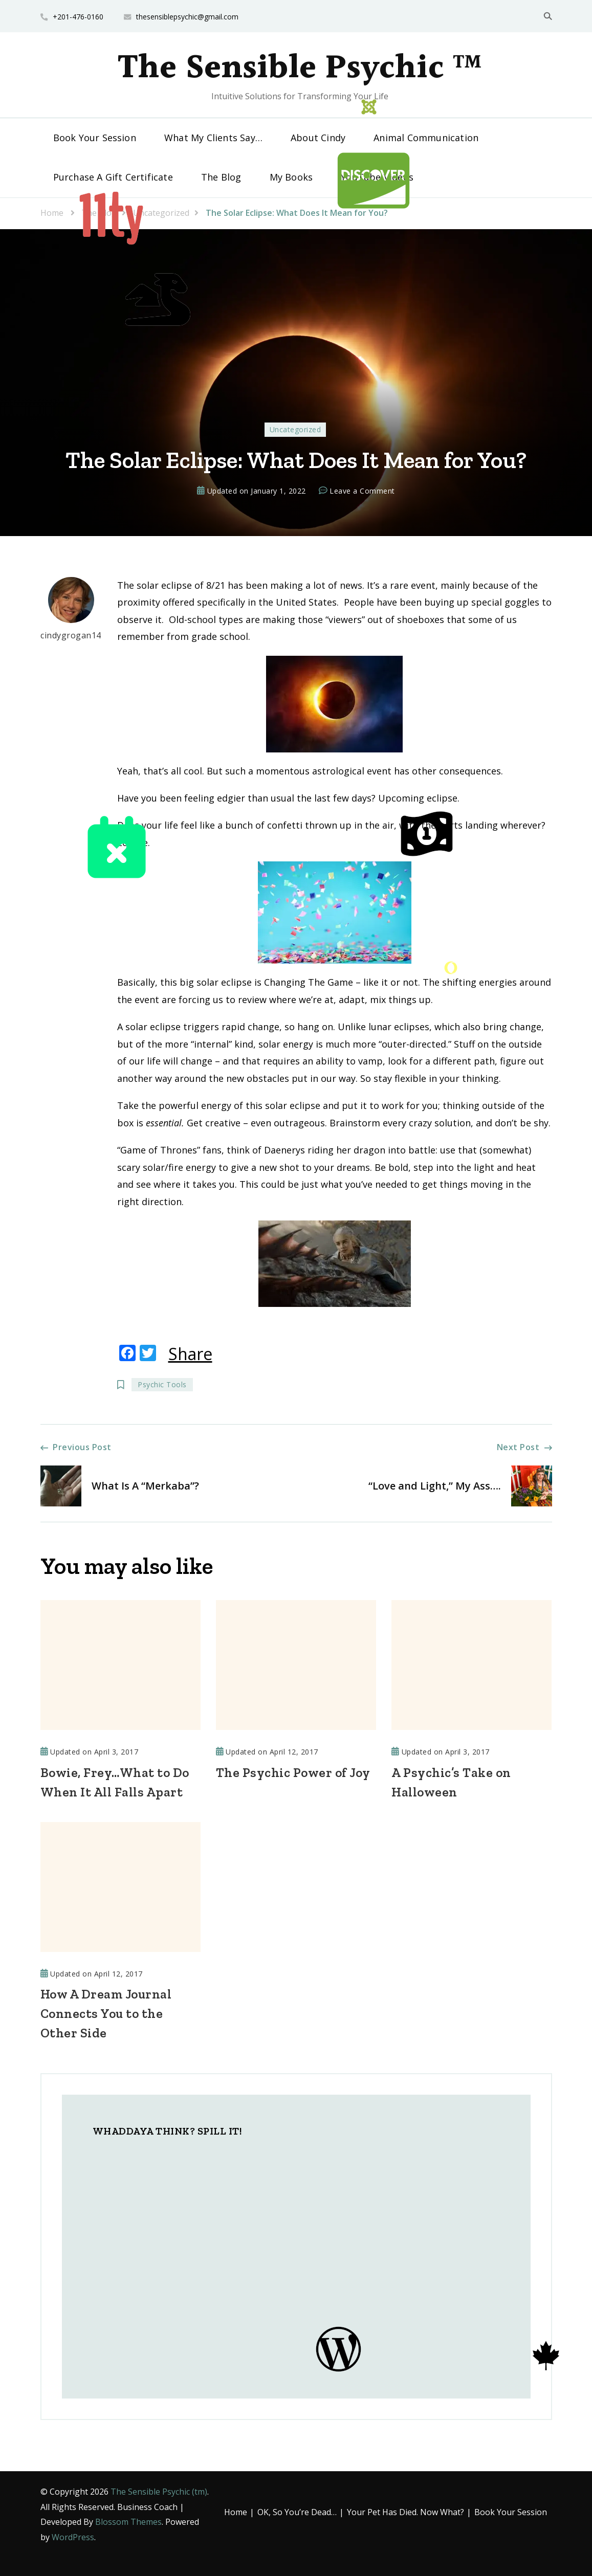 The image size is (592, 2576). What do you see at coordinates (374, 181) in the screenshot?
I see `pay with Discover card` at bounding box center [374, 181].